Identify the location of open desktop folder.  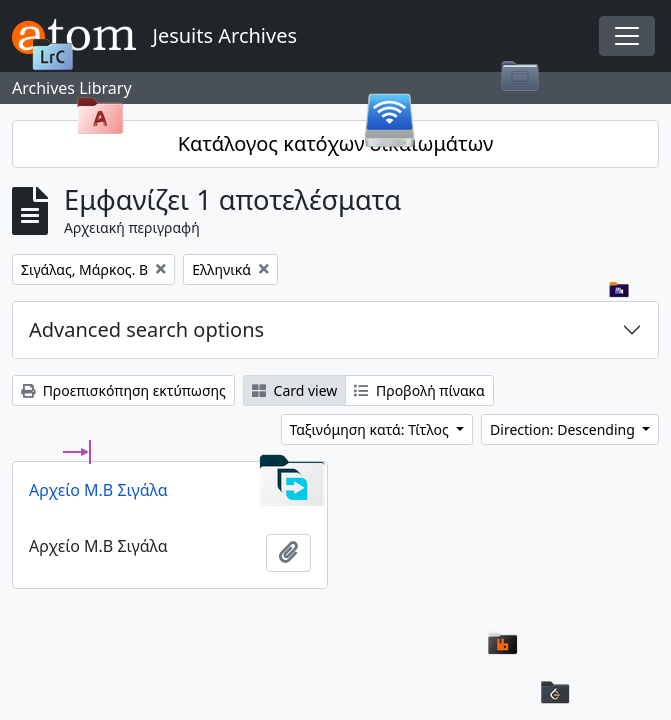
(520, 76).